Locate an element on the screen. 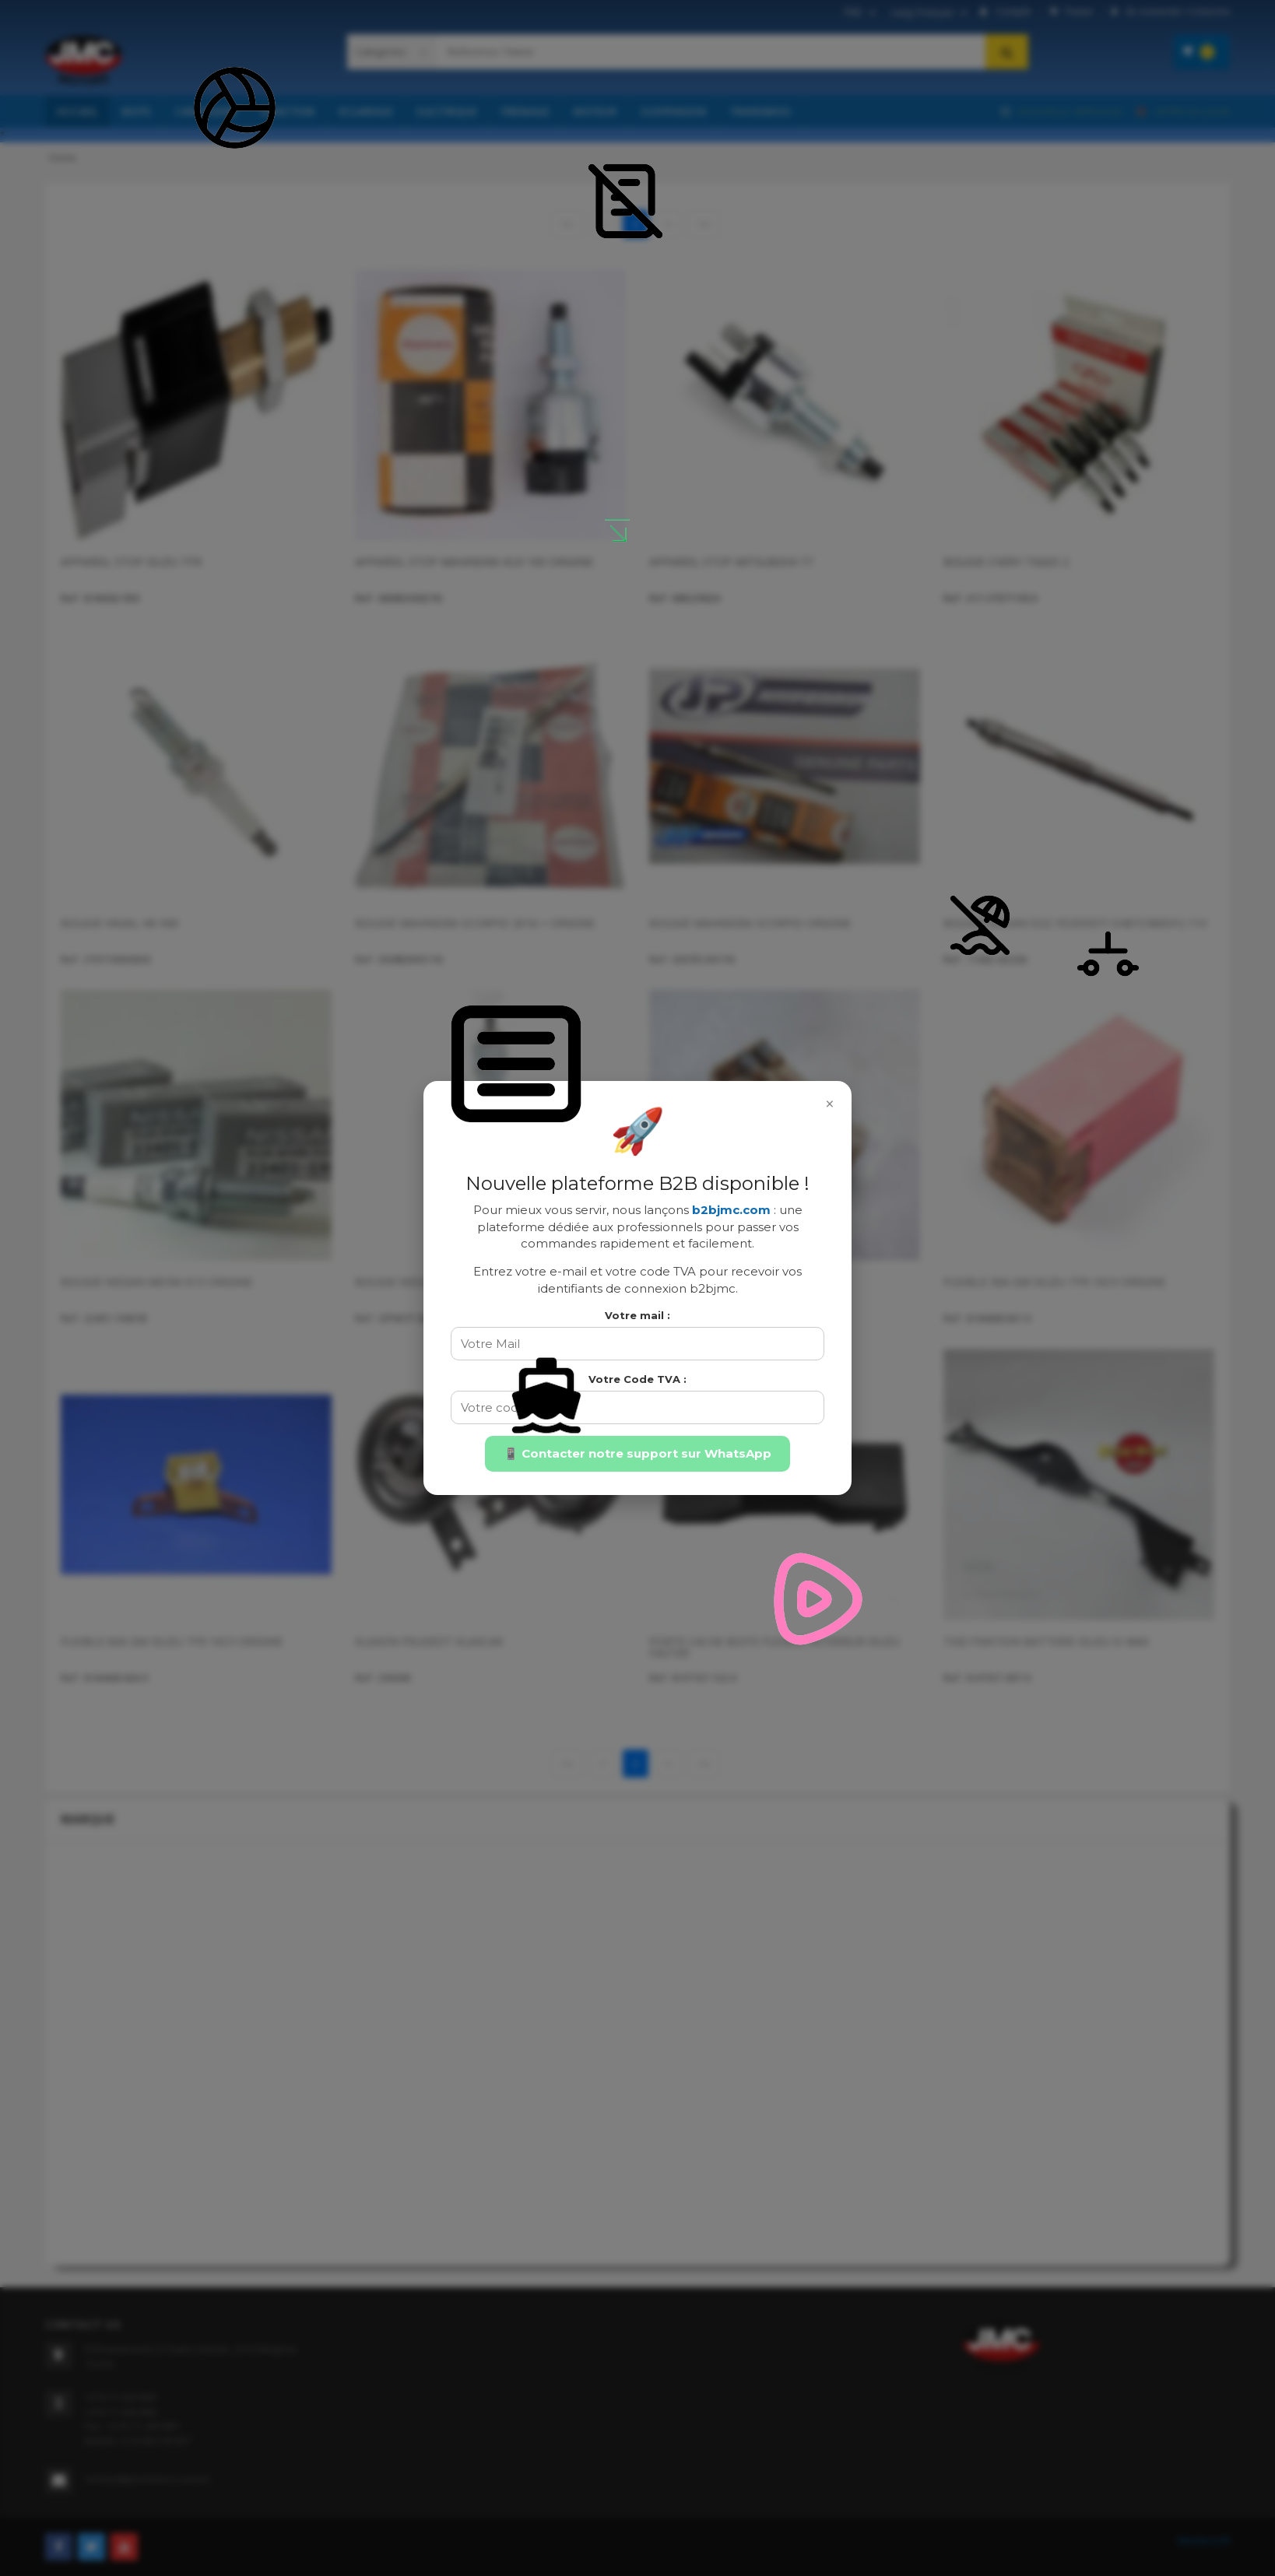  move item to bottom-right corner is located at coordinates (617, 532).